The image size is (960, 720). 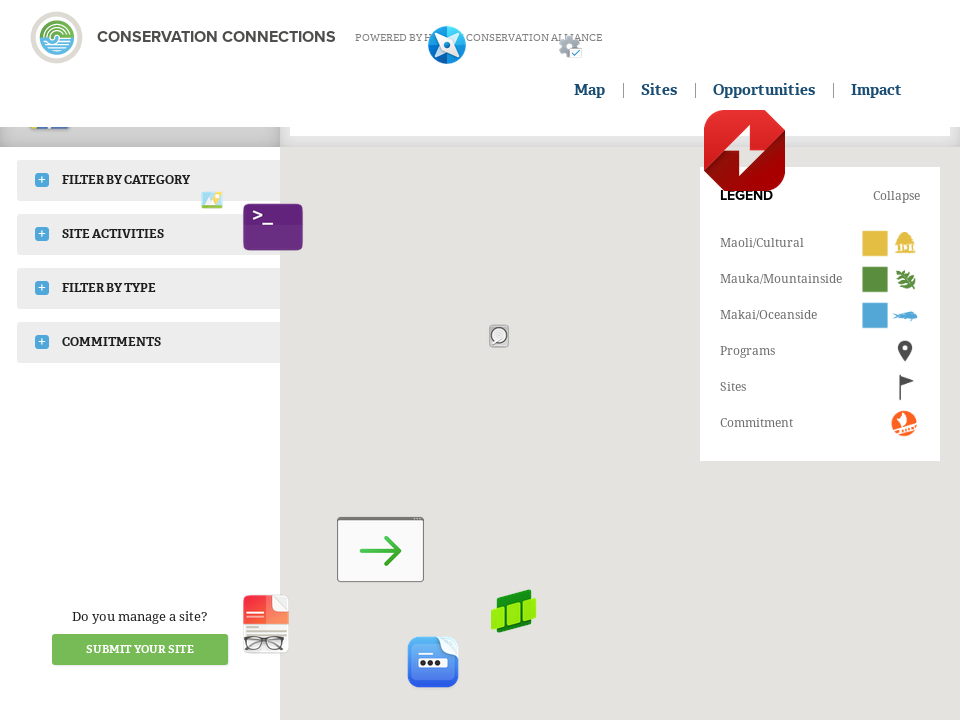 What do you see at coordinates (433, 662) in the screenshot?
I see `open login or authentication app` at bounding box center [433, 662].